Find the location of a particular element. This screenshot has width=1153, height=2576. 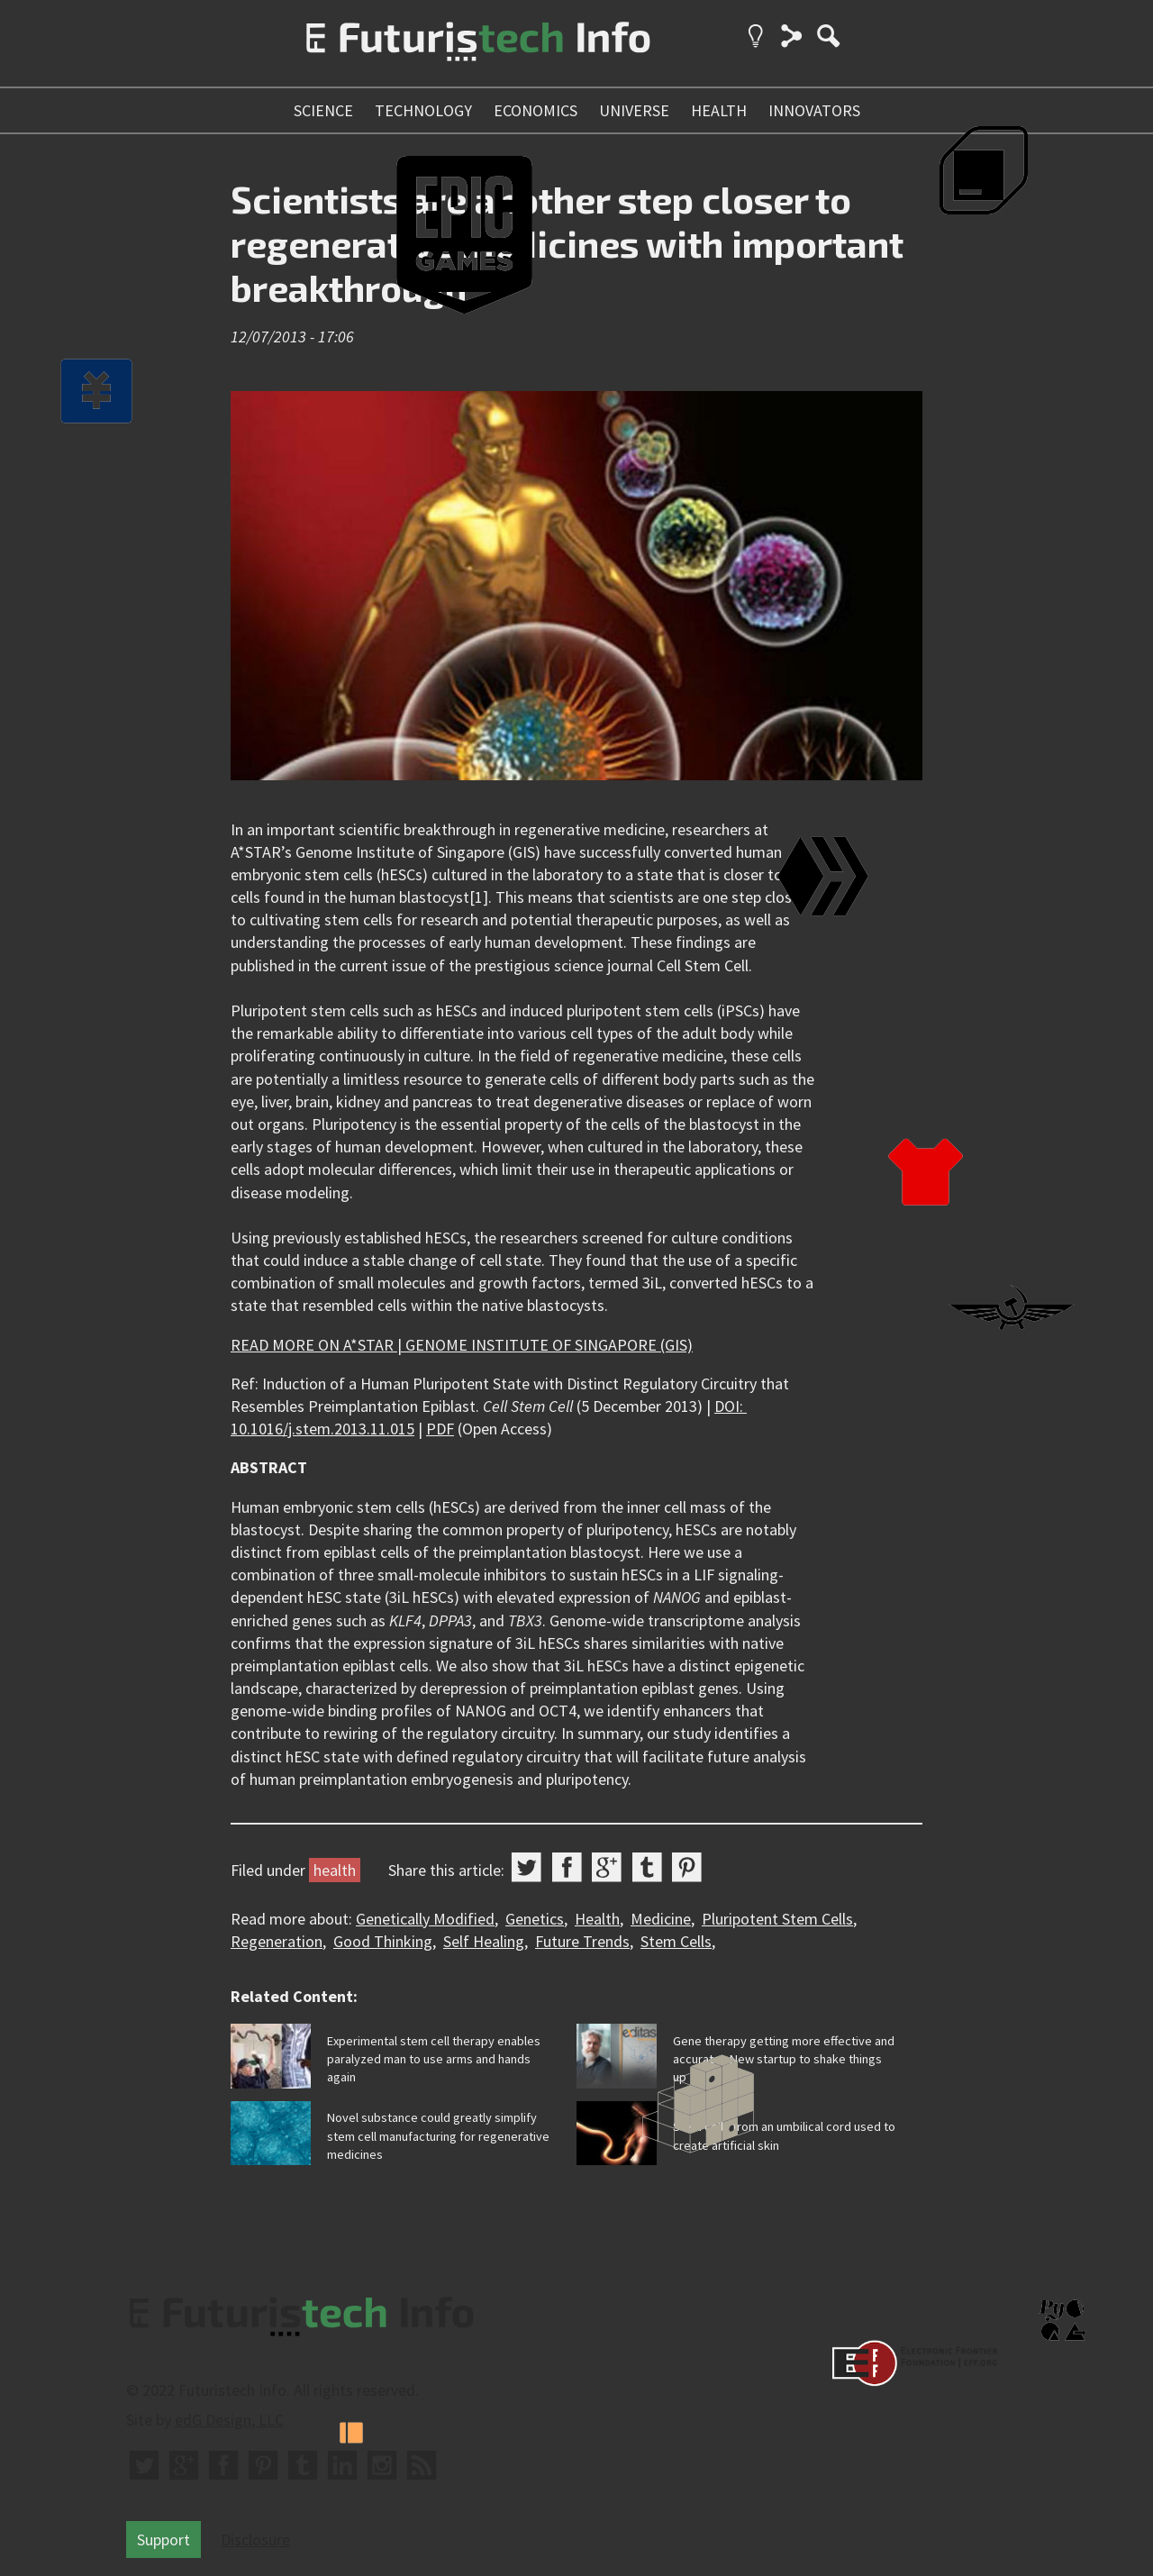

hive blockchain logo is located at coordinates (822, 876).